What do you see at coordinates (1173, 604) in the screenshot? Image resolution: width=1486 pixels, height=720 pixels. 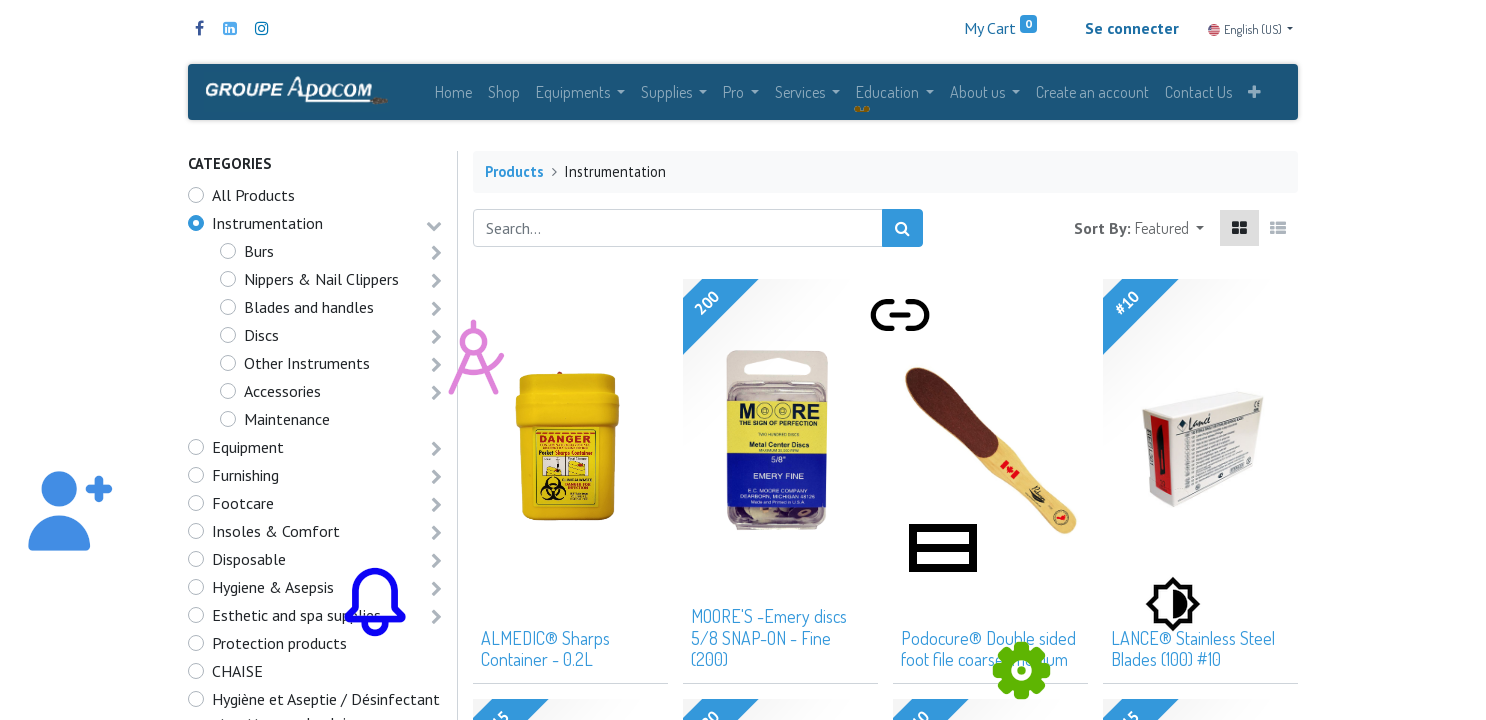 I see `adjust screen brightness level` at bounding box center [1173, 604].